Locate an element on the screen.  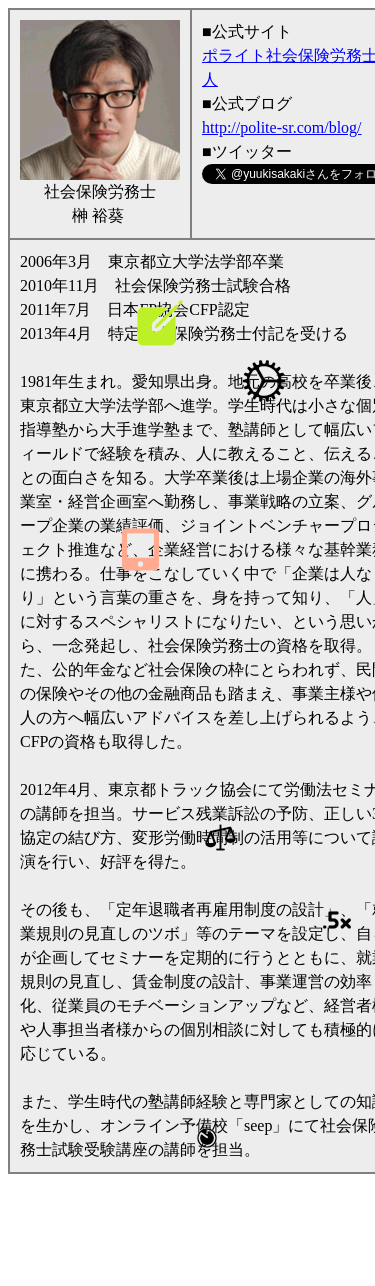
set playback speed to 0.5x is located at coordinates (337, 920).